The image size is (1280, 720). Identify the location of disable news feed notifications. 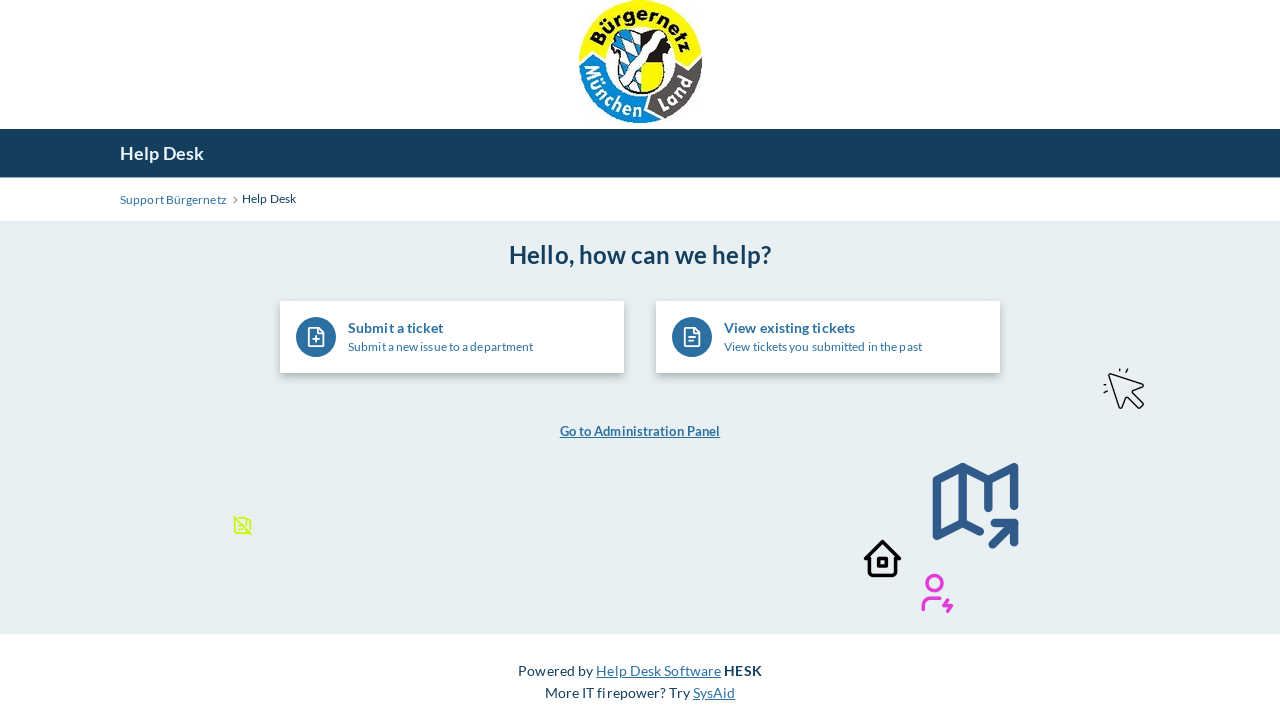
(242, 525).